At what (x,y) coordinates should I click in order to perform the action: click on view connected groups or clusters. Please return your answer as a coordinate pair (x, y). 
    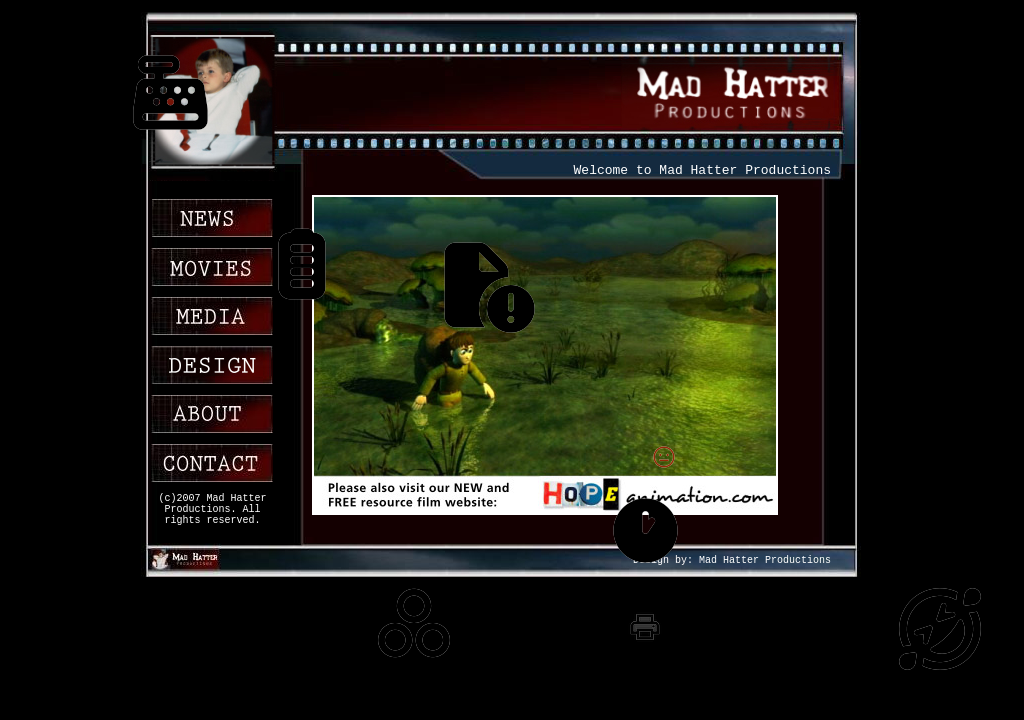
    Looking at the image, I should click on (414, 623).